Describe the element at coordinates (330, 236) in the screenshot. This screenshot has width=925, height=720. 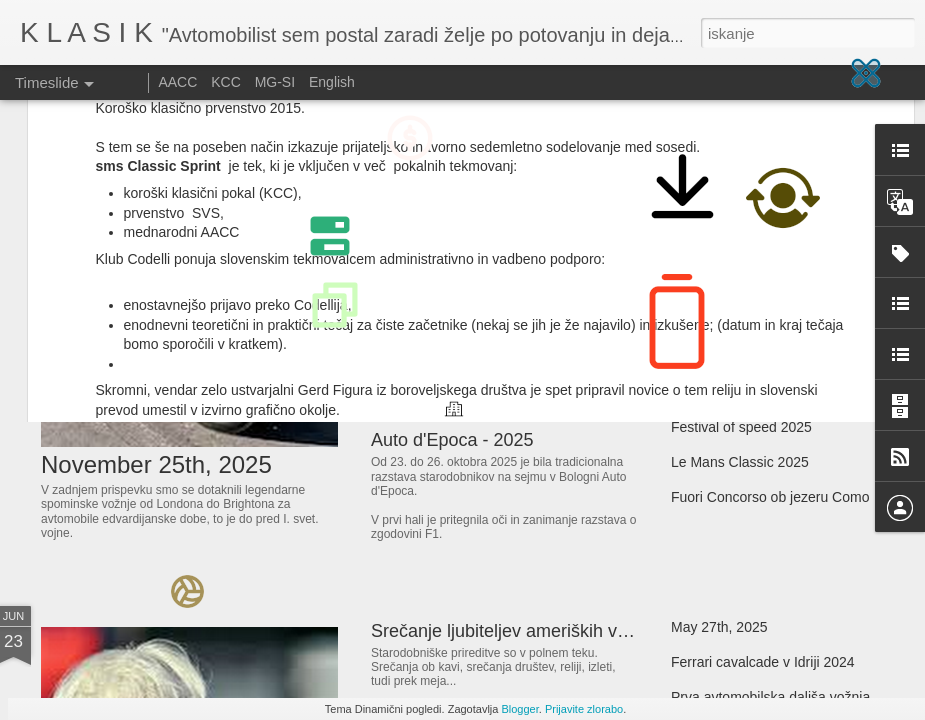
I see `view task or download progress` at that location.